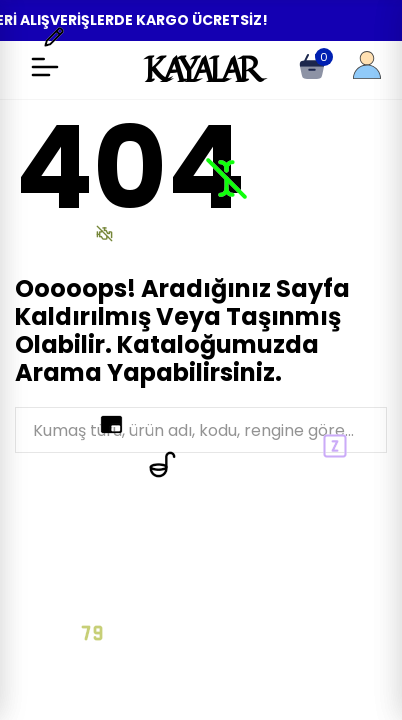  What do you see at coordinates (92, 633) in the screenshot?
I see `indicates item number 79 in a list or sequence` at bounding box center [92, 633].